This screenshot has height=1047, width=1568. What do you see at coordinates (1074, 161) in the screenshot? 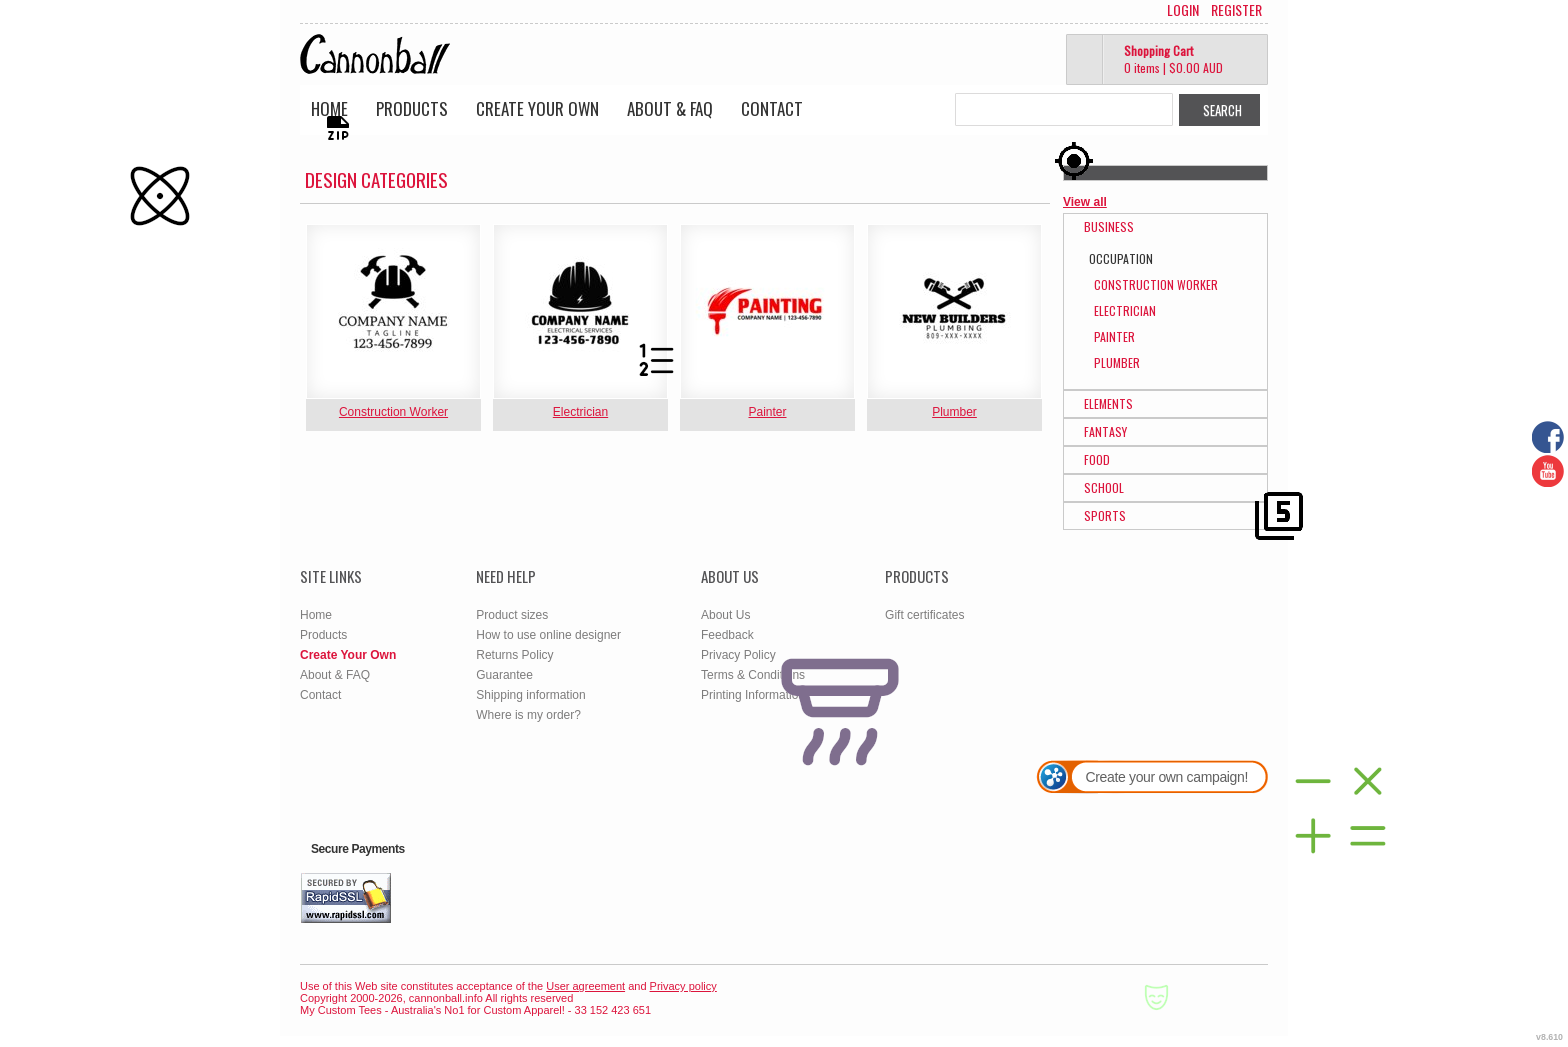
I see `indicates GPS location is locked and active` at bounding box center [1074, 161].